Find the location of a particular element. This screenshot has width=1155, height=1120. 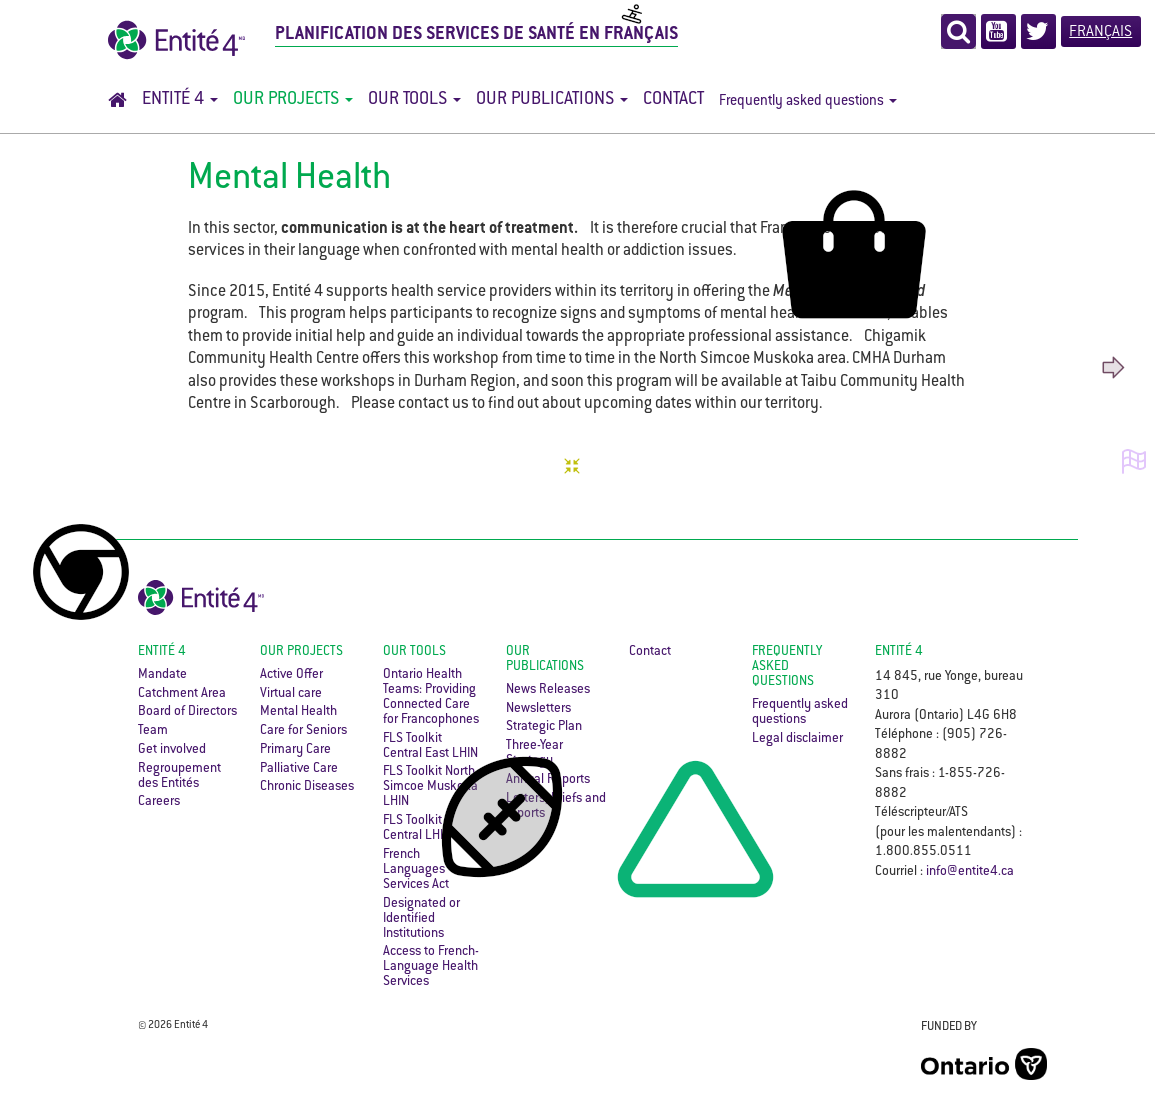

indicates a finish line or goal completion is located at coordinates (1133, 461).